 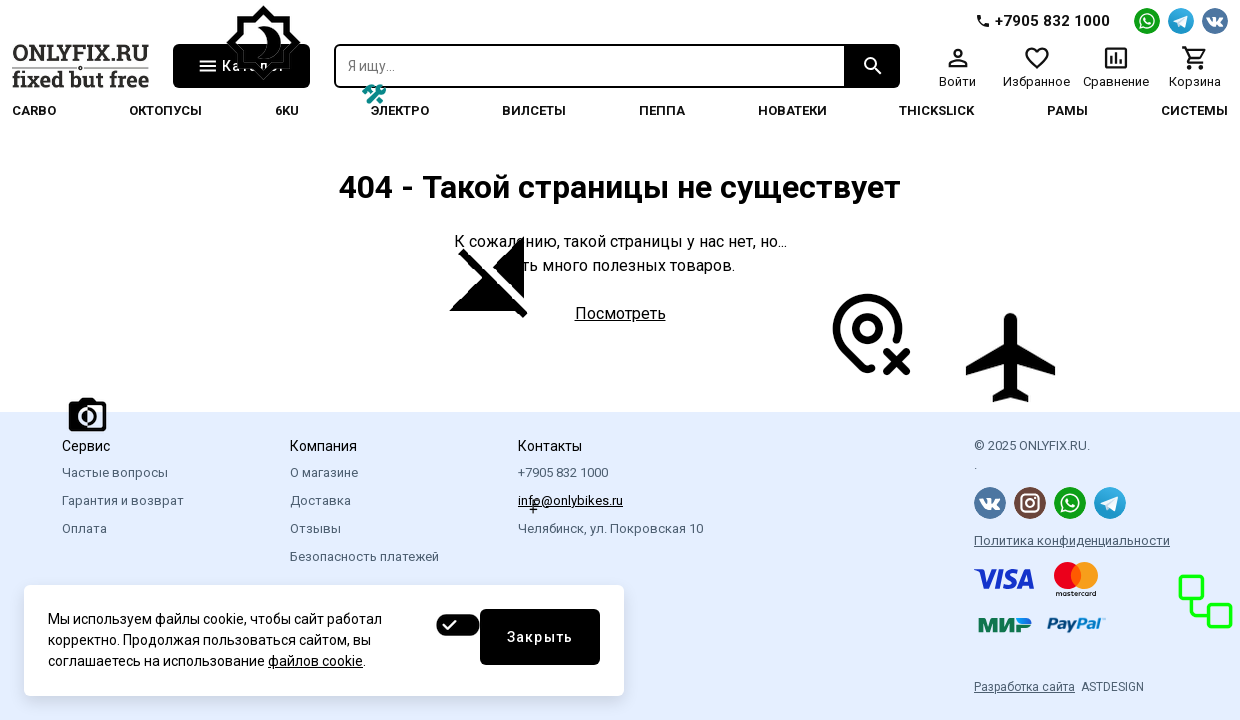 What do you see at coordinates (1010, 357) in the screenshot?
I see `enable airplane mode` at bounding box center [1010, 357].